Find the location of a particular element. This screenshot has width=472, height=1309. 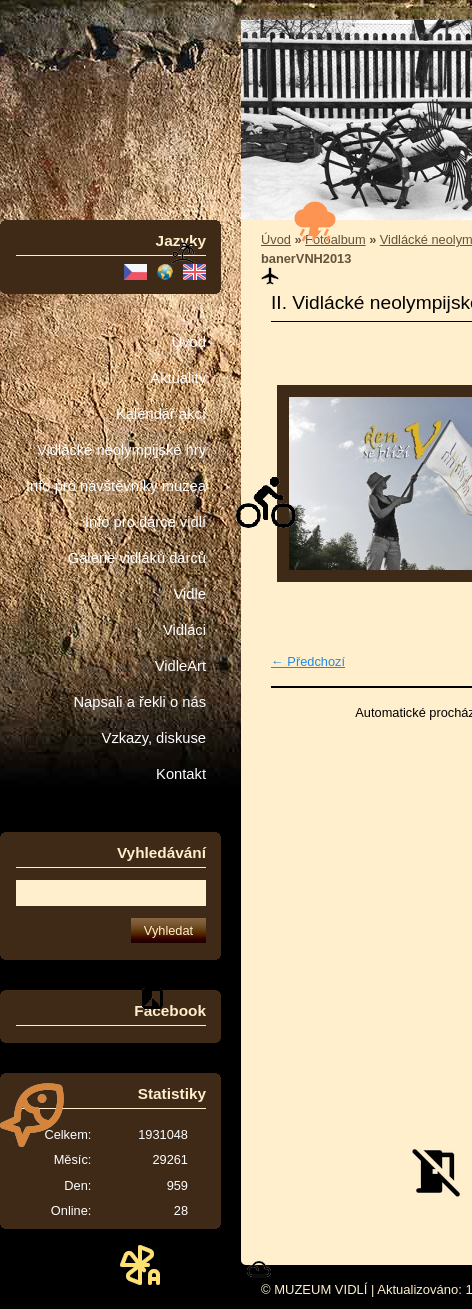

apply black and white filter to image is located at coordinates (152, 998).